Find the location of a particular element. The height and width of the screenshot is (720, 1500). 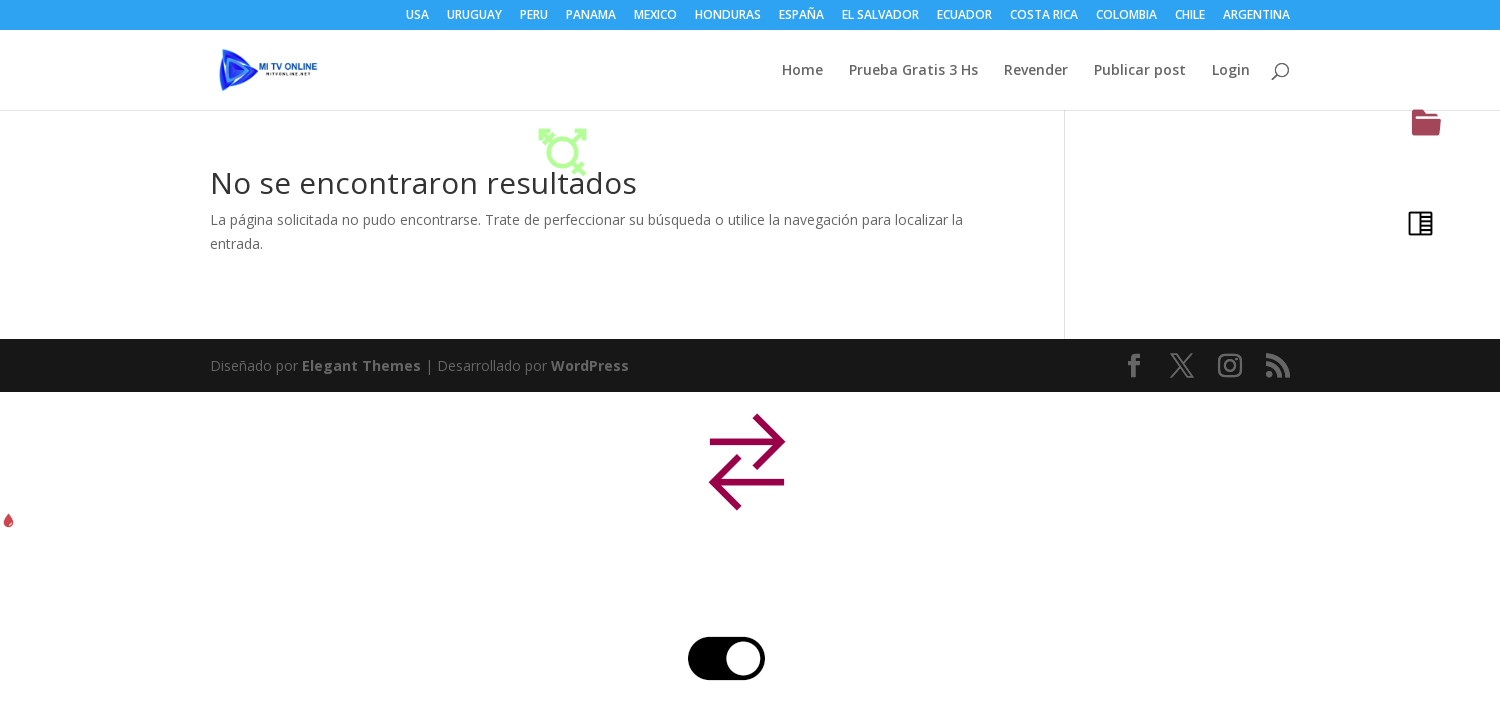

swap or exchange items is located at coordinates (747, 462).